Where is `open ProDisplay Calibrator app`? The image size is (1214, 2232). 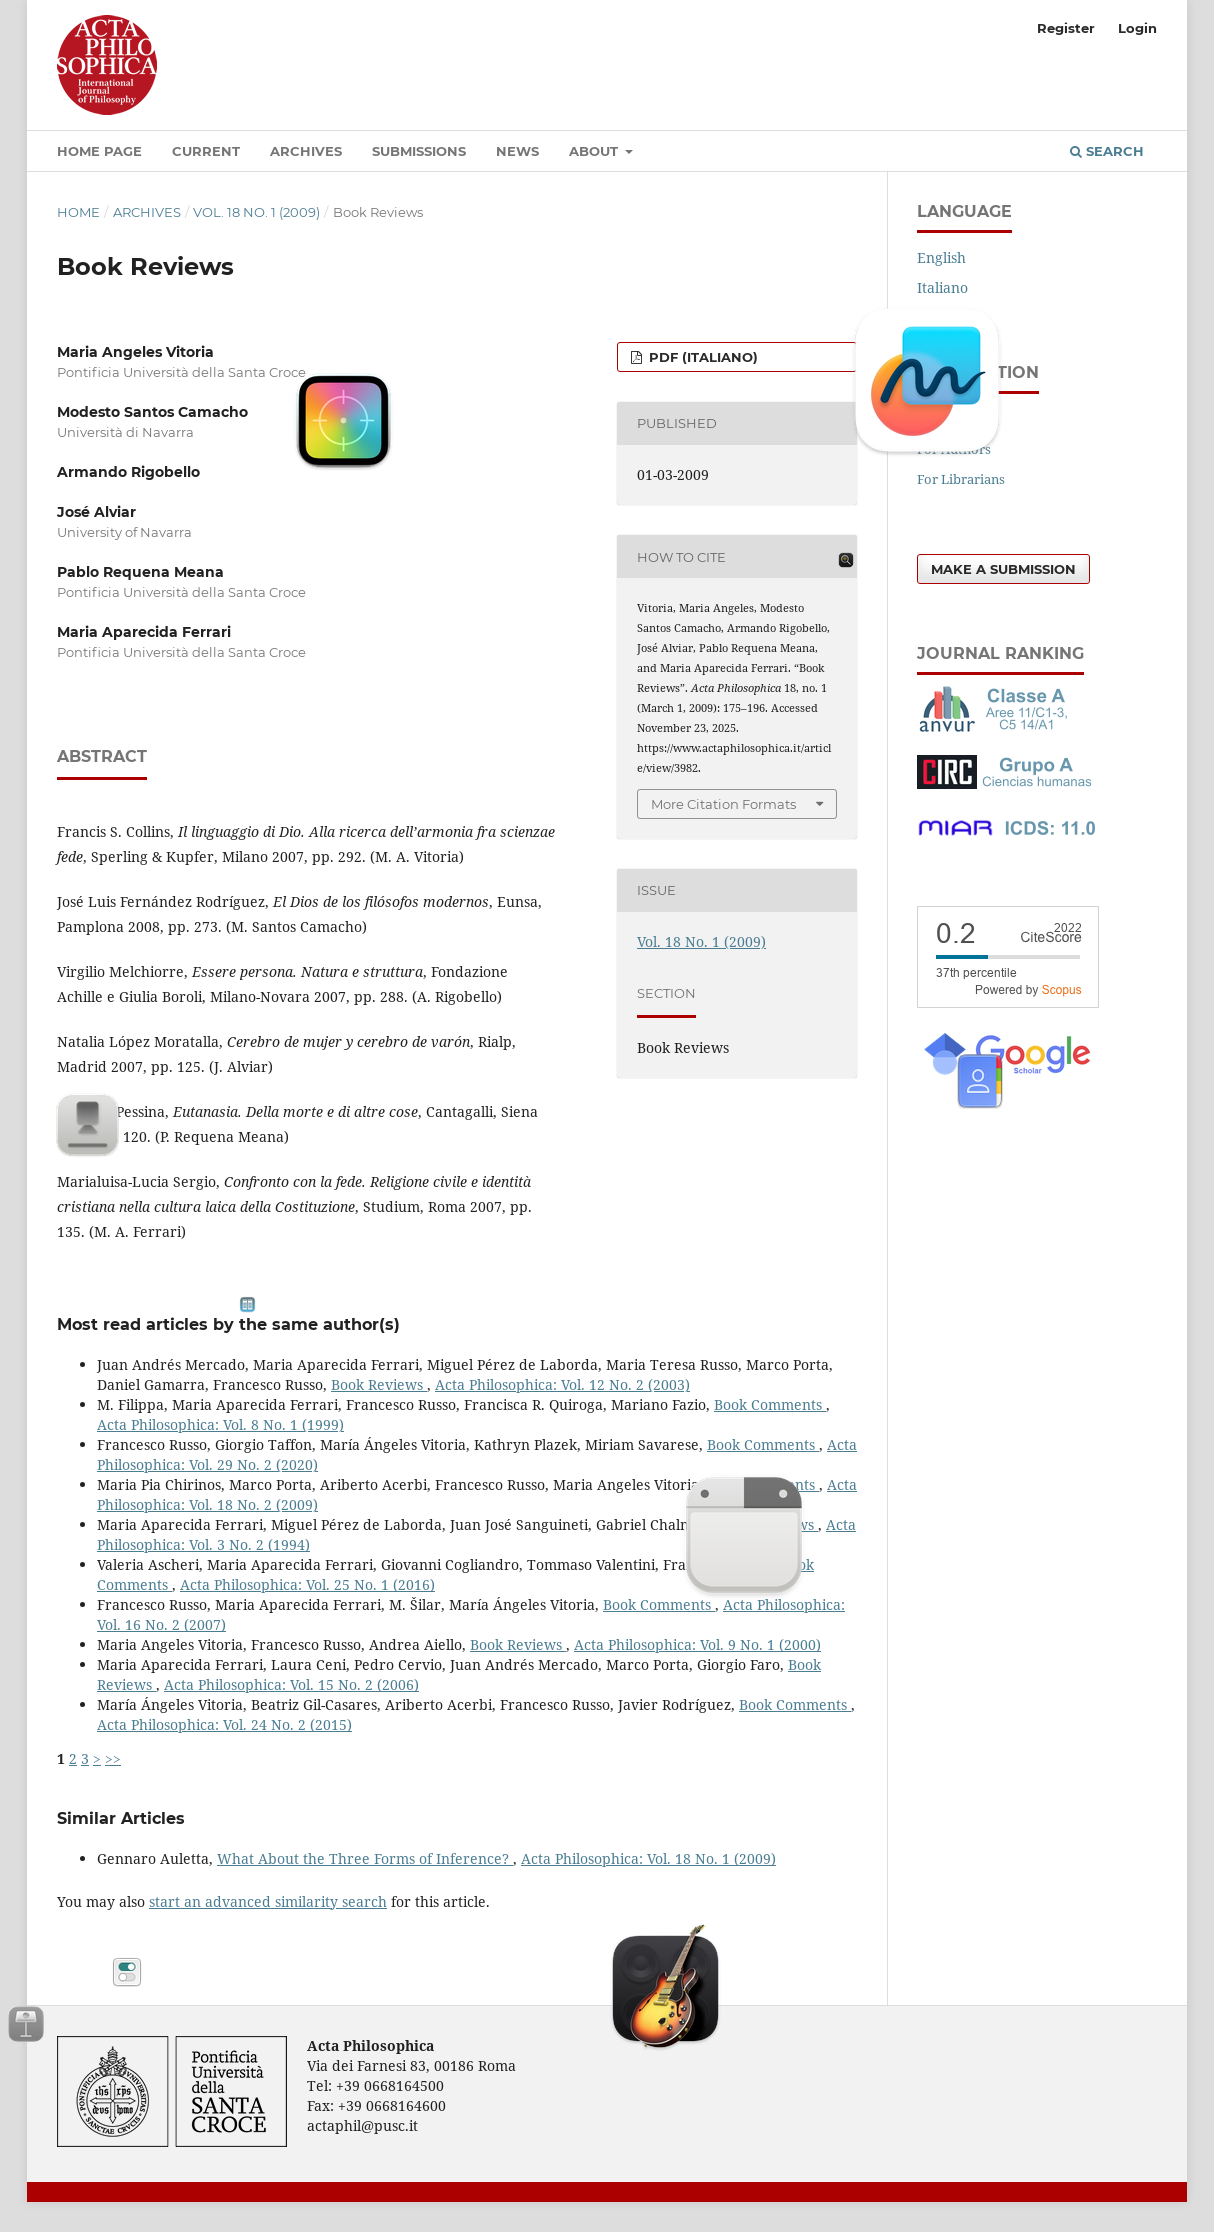
open ProDisplay Calibrator app is located at coordinates (343, 420).